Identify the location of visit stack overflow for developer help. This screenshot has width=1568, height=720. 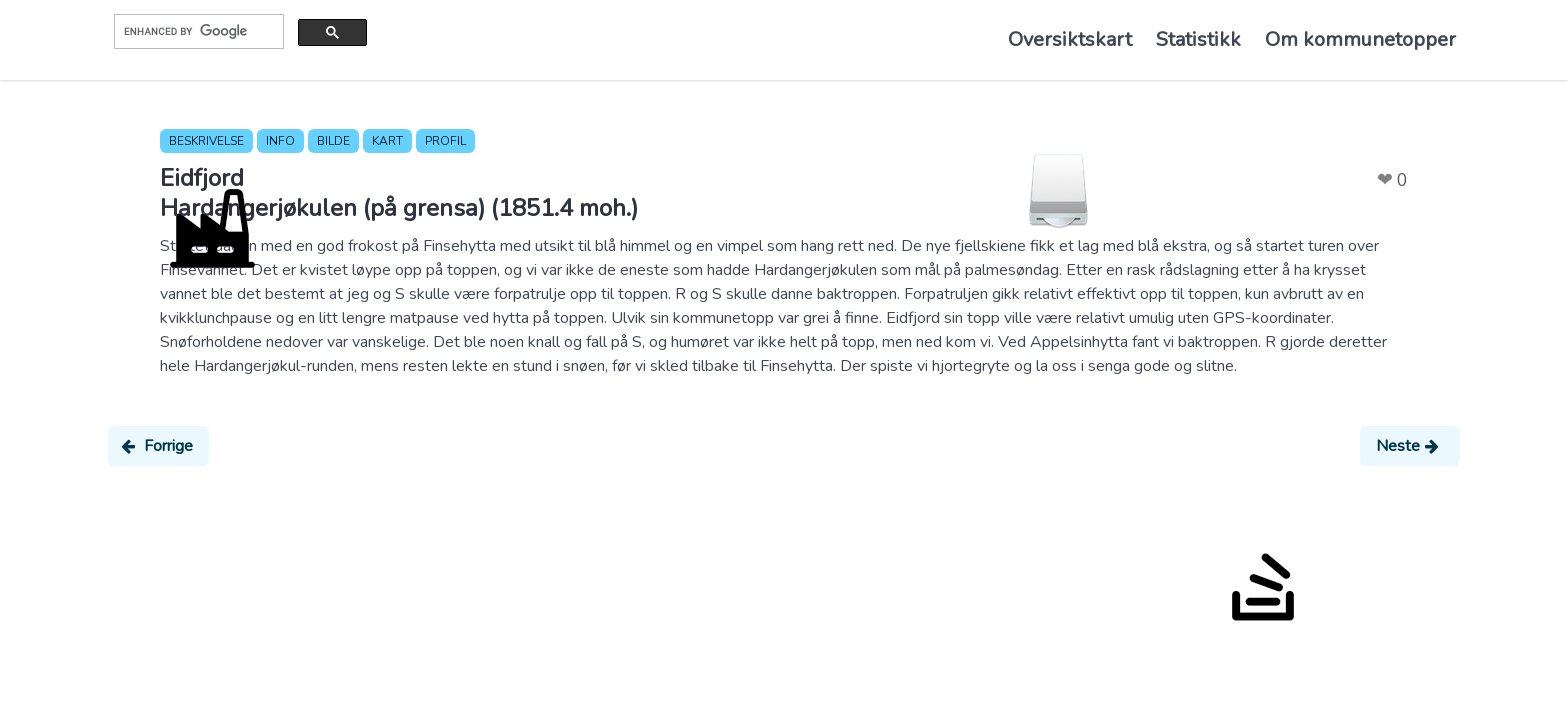
(1263, 587).